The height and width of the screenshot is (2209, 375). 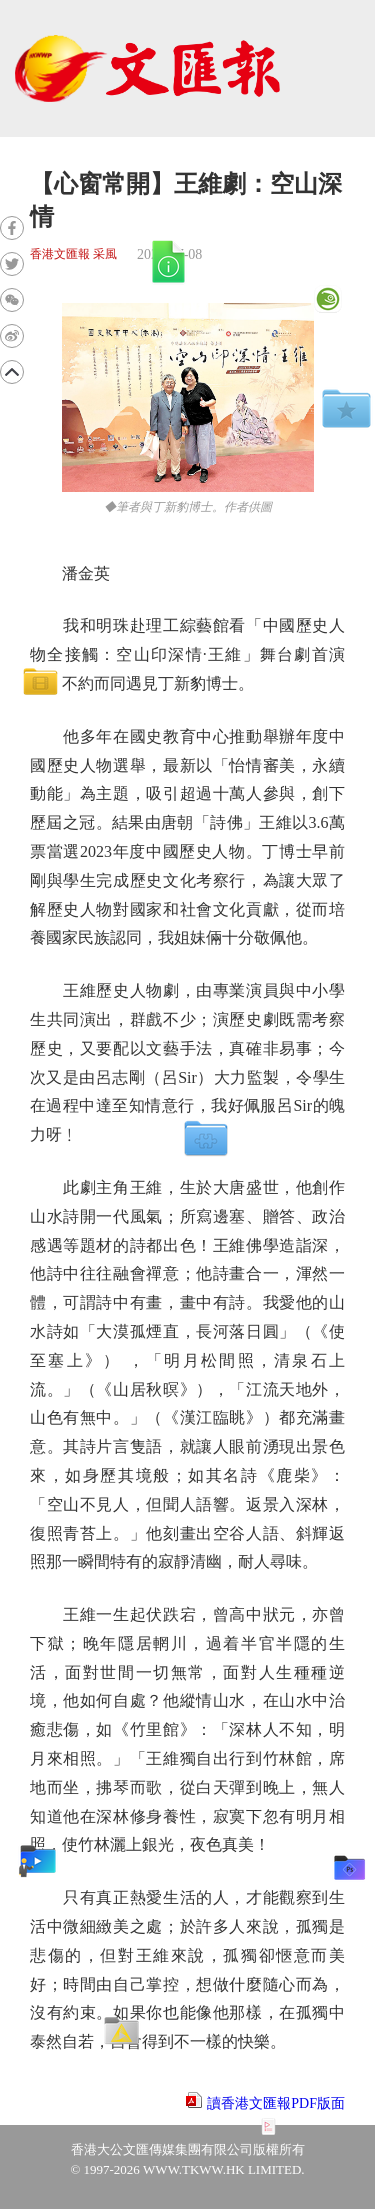 What do you see at coordinates (268, 2126) in the screenshot?
I see `an mpegurl audio playlist file` at bounding box center [268, 2126].